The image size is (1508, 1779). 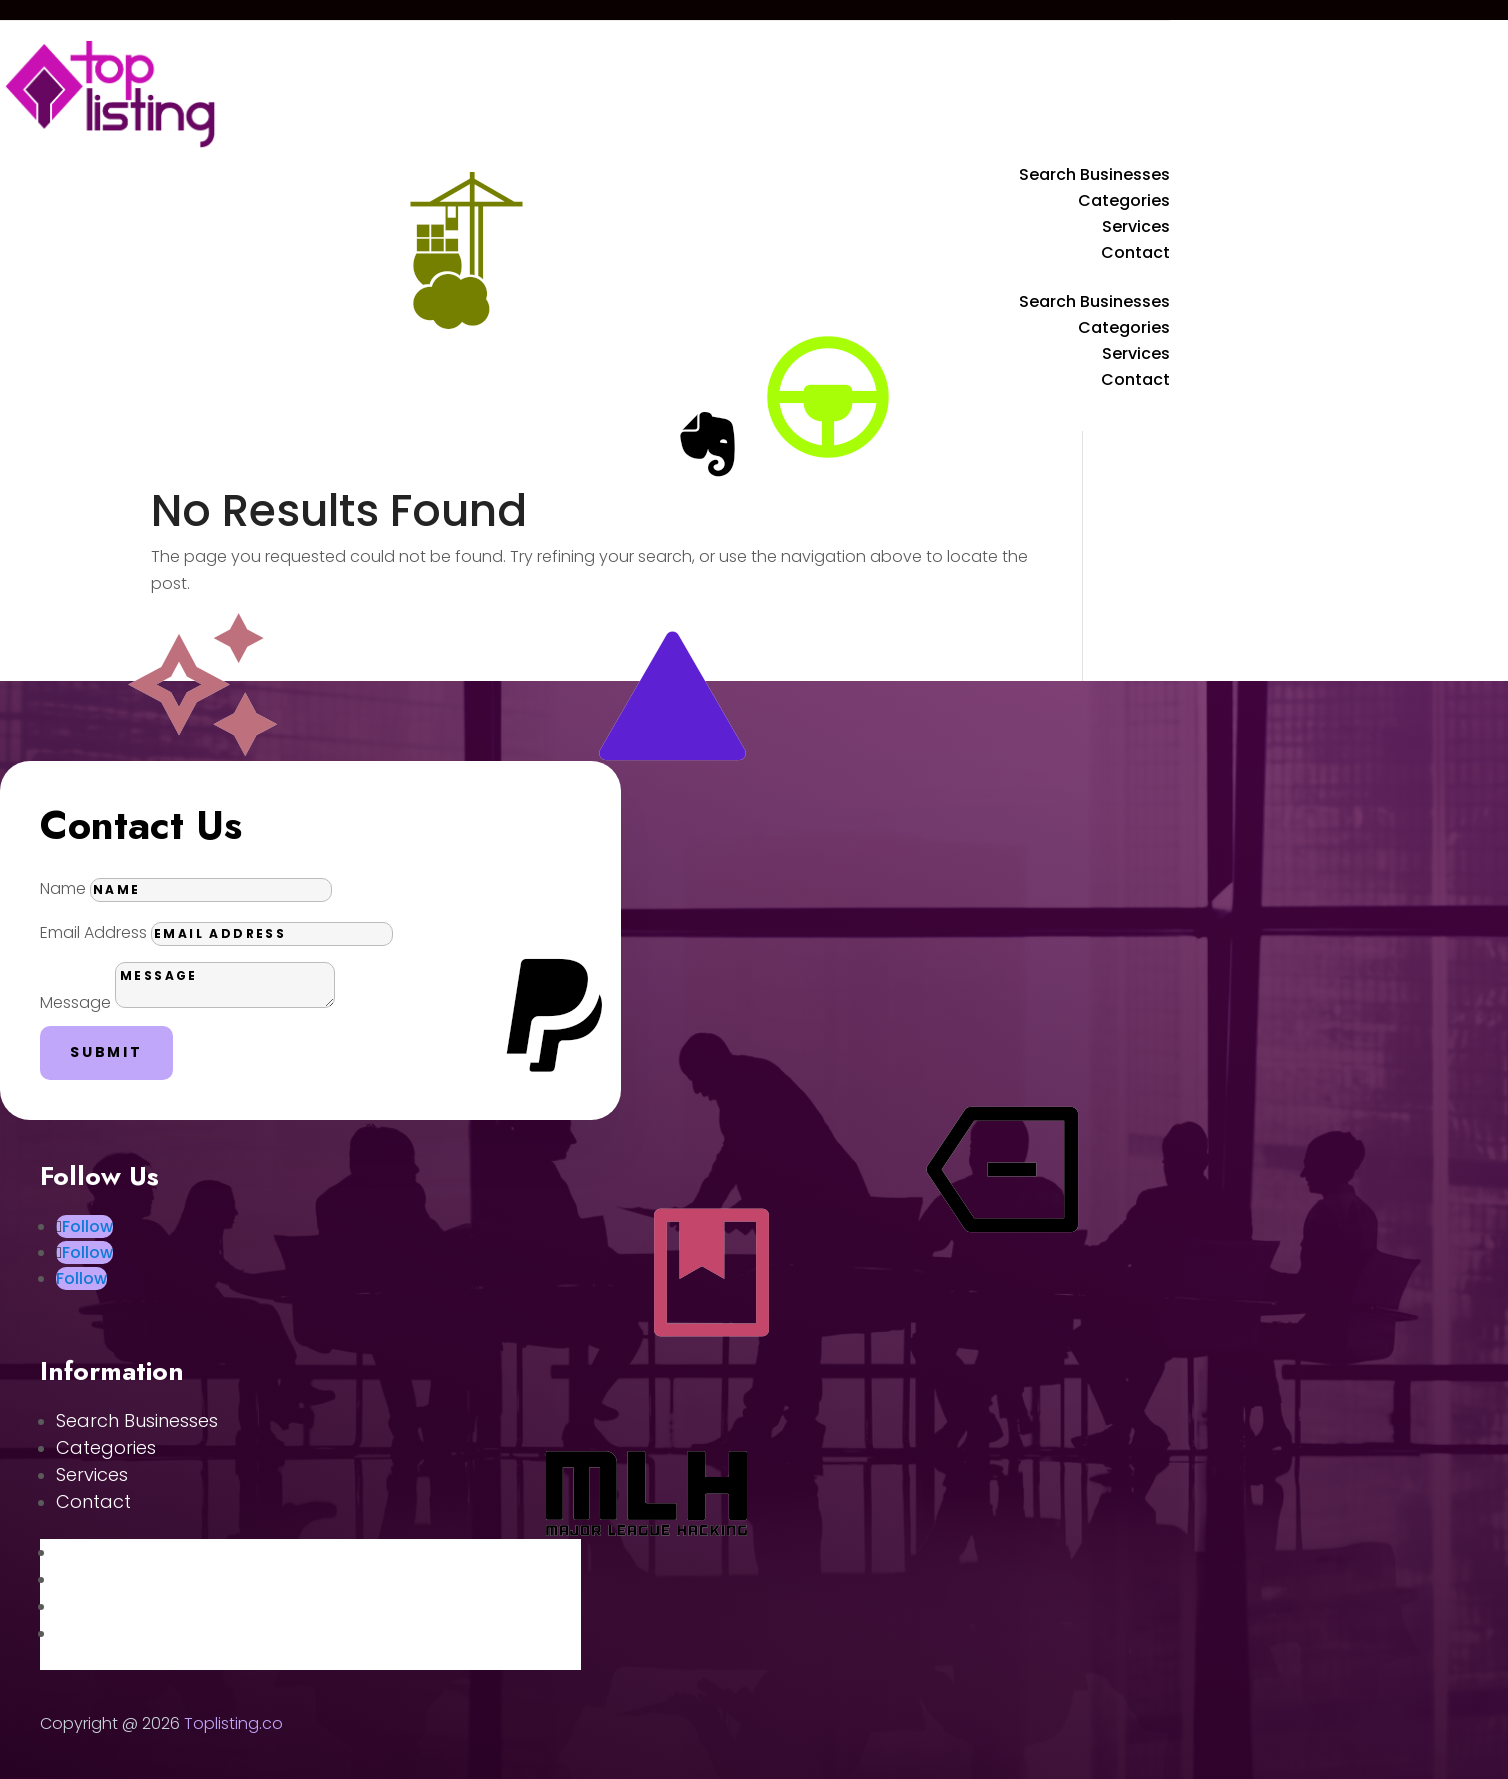 I want to click on open portainer container management dashboard, so click(x=466, y=250).